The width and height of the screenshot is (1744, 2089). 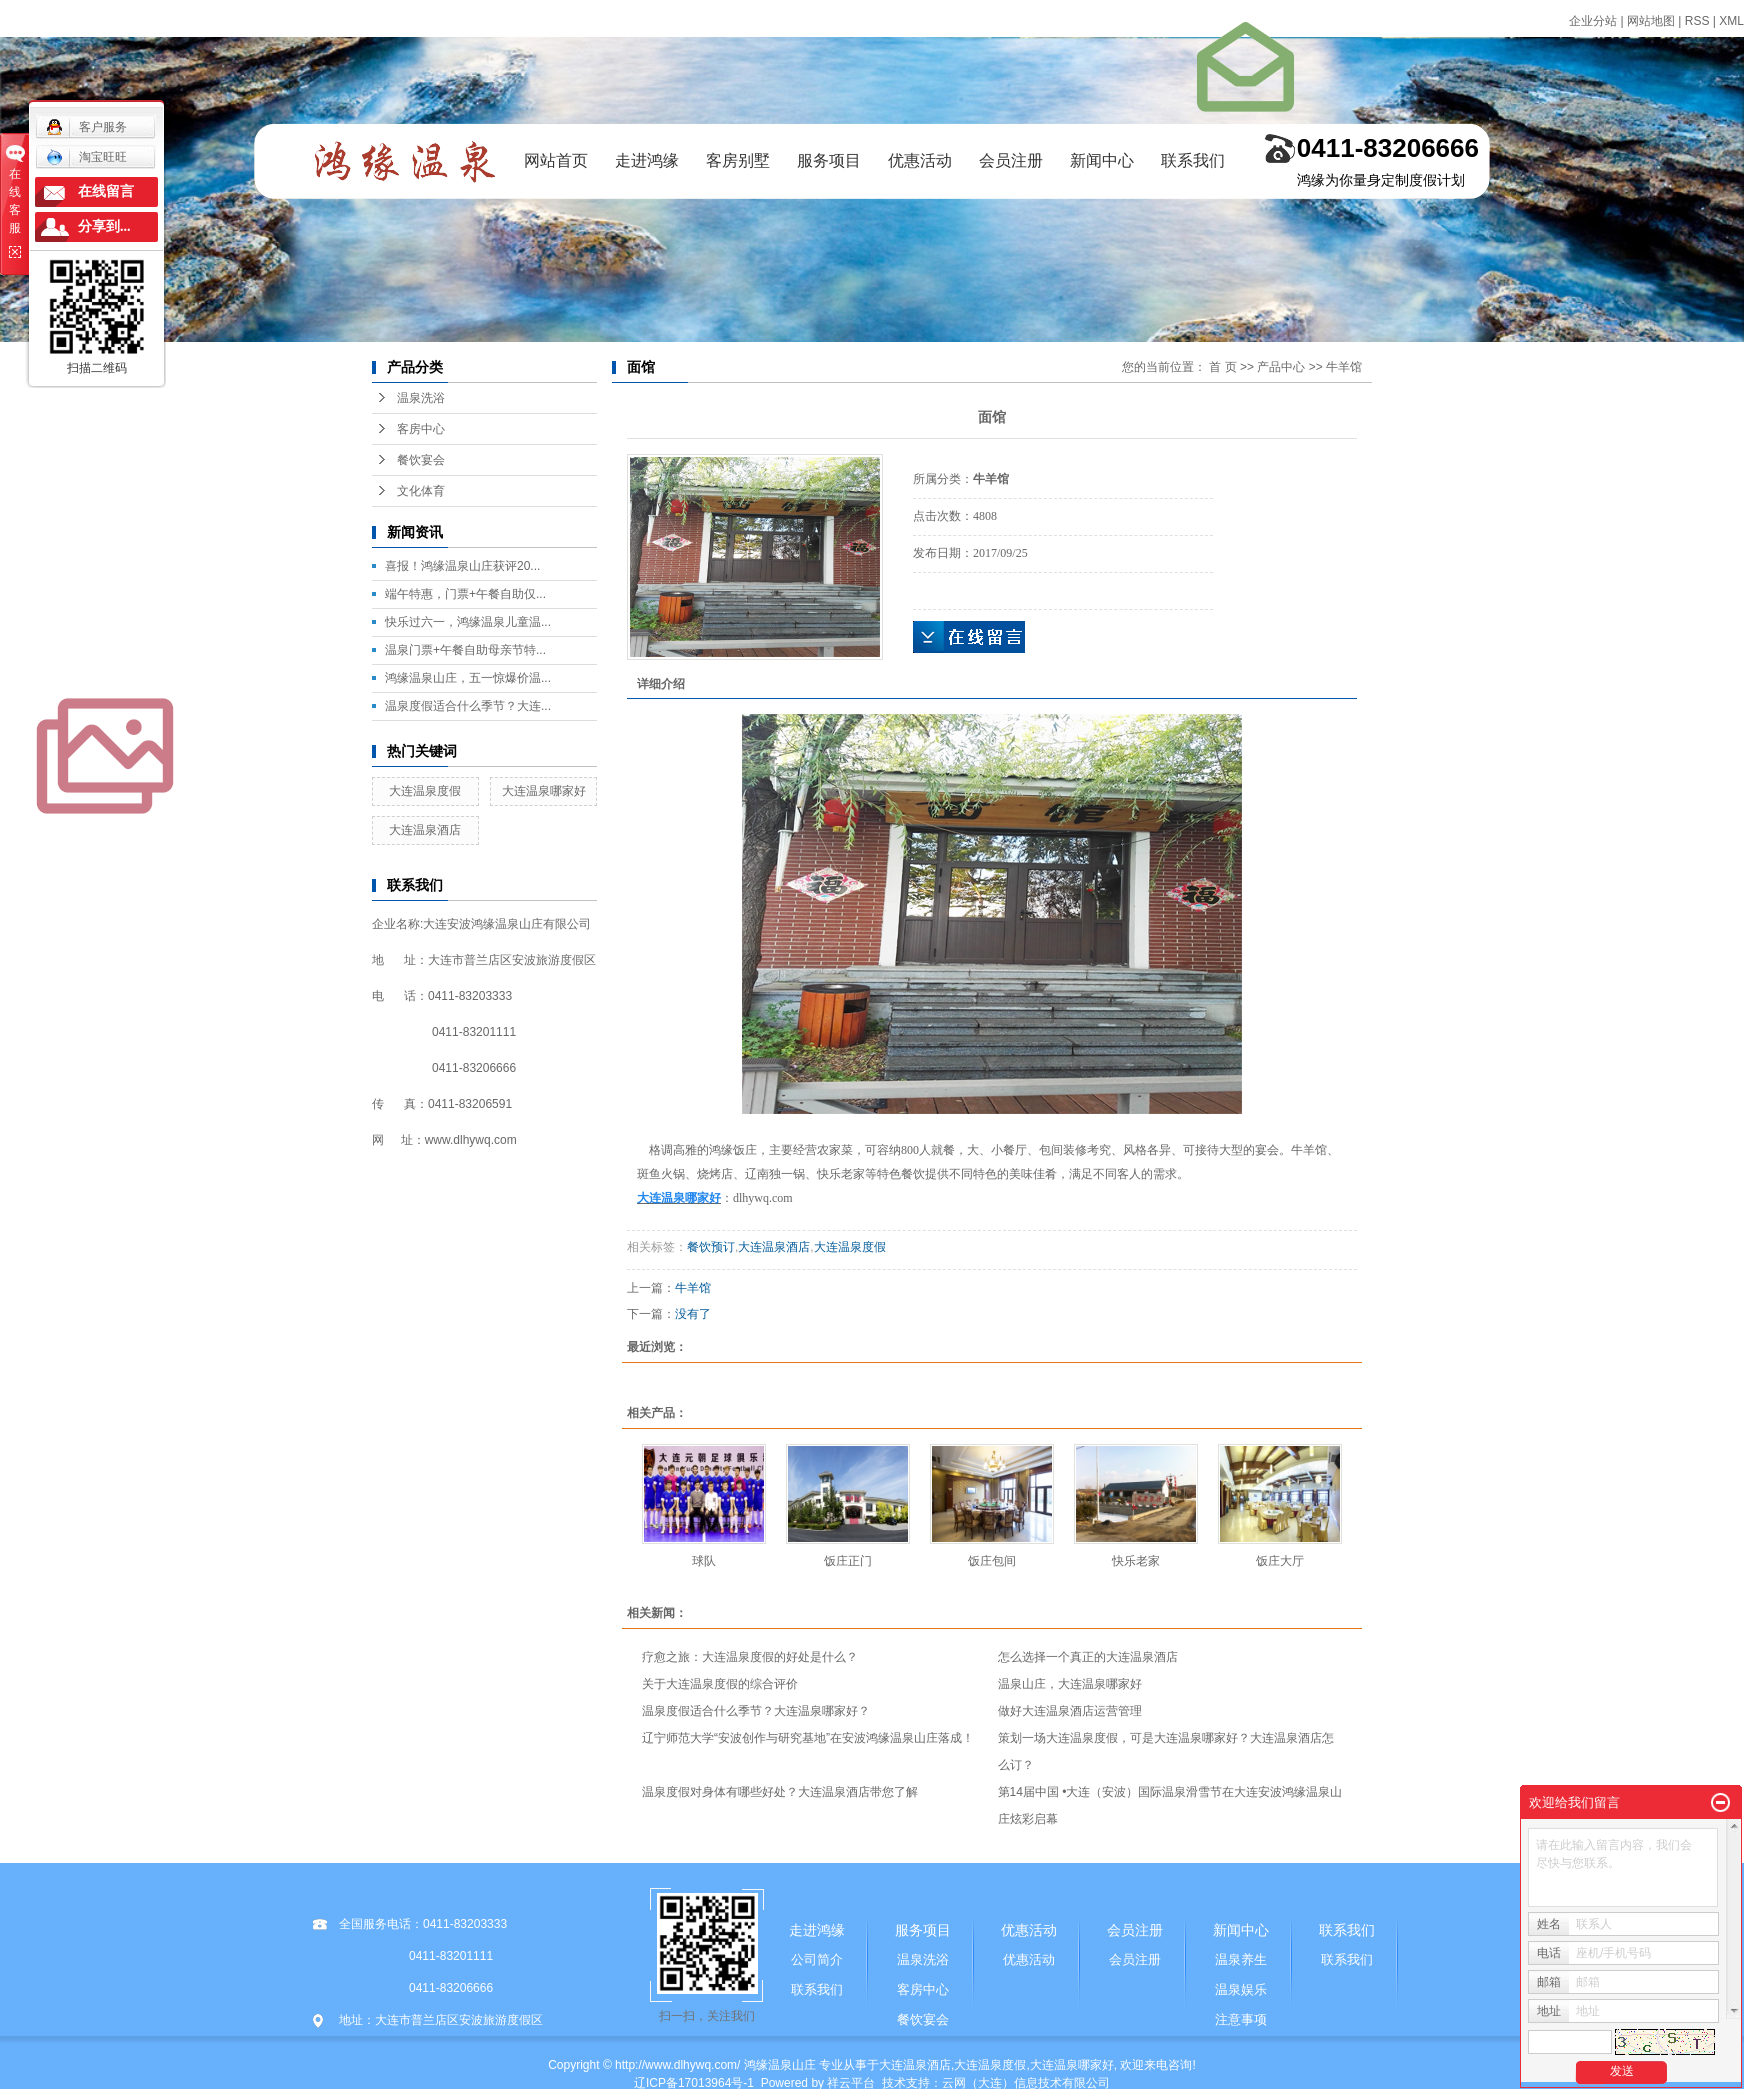 I want to click on view opened mail or messages, so click(x=1245, y=70).